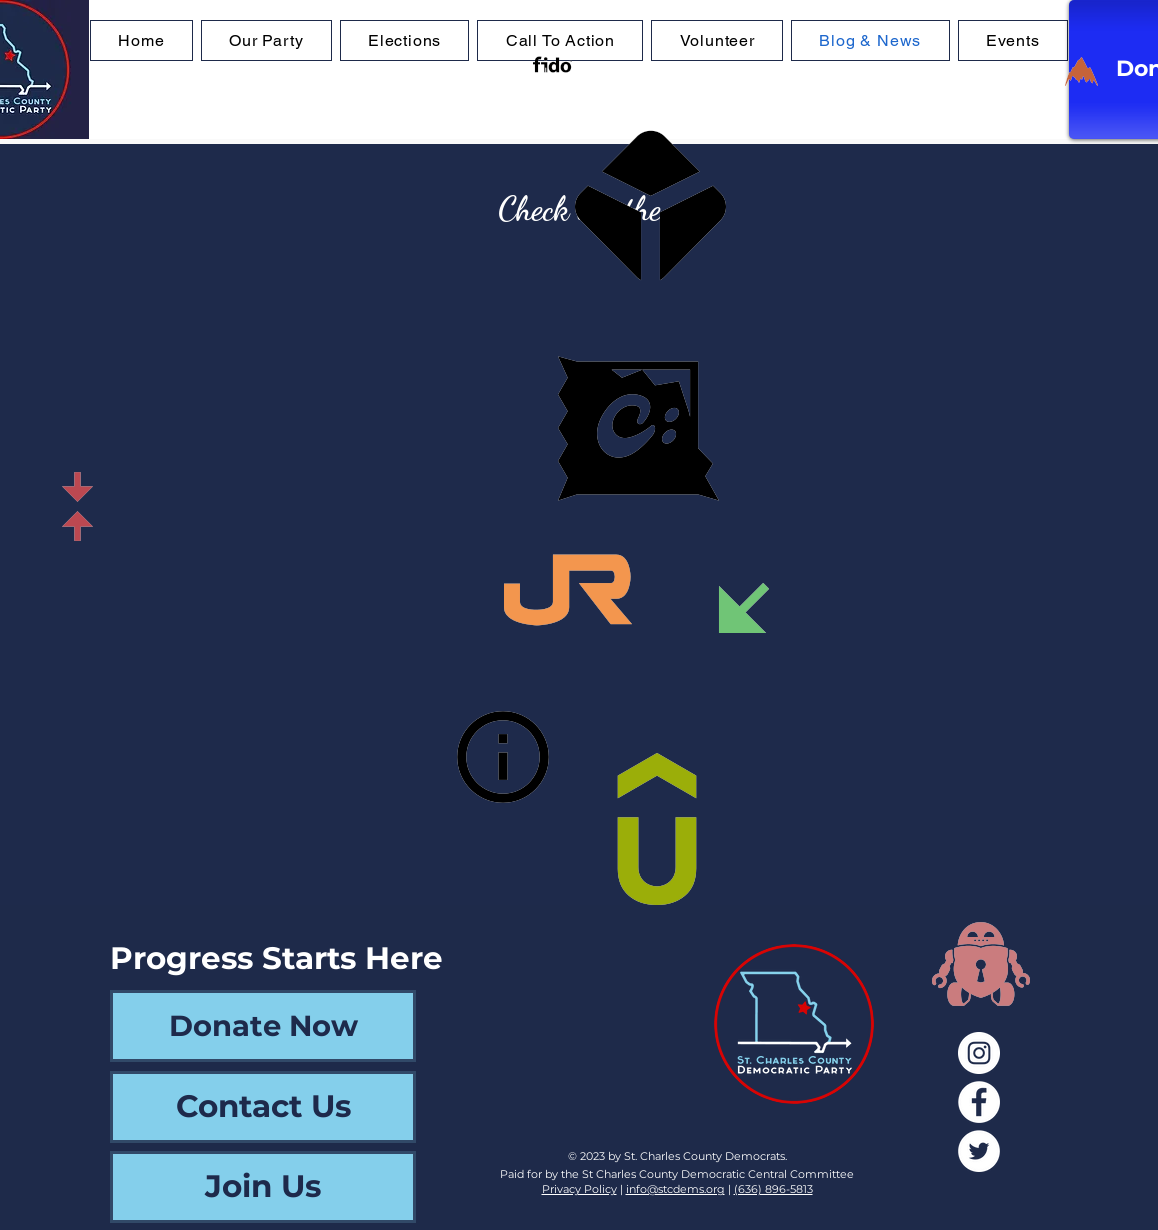  What do you see at coordinates (981, 964) in the screenshot?
I see `open cryptomator encryption app` at bounding box center [981, 964].